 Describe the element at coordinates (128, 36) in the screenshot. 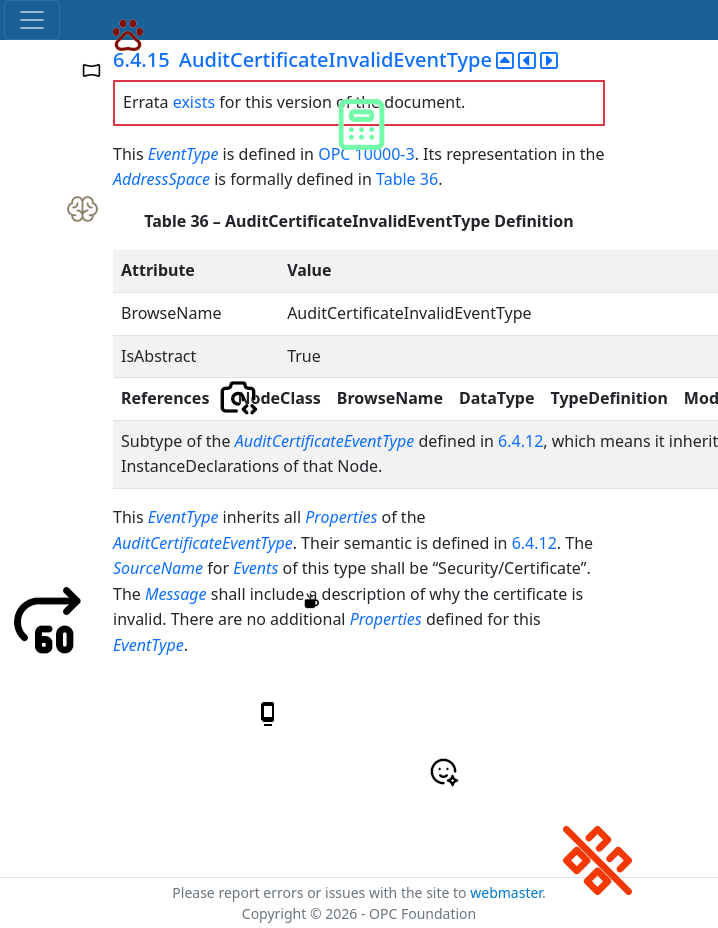

I see `open baidu search engine` at that location.